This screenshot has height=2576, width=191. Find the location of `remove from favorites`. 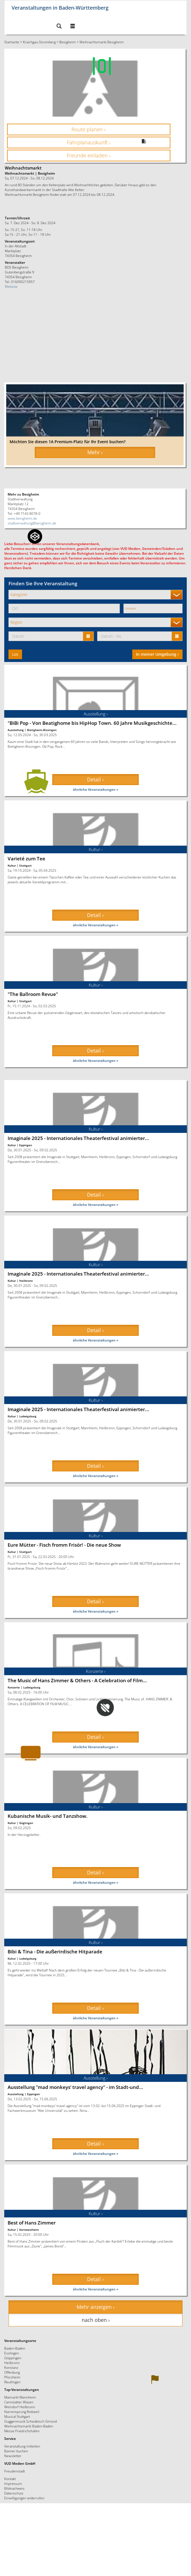

remove from favorites is located at coordinates (105, 1707).